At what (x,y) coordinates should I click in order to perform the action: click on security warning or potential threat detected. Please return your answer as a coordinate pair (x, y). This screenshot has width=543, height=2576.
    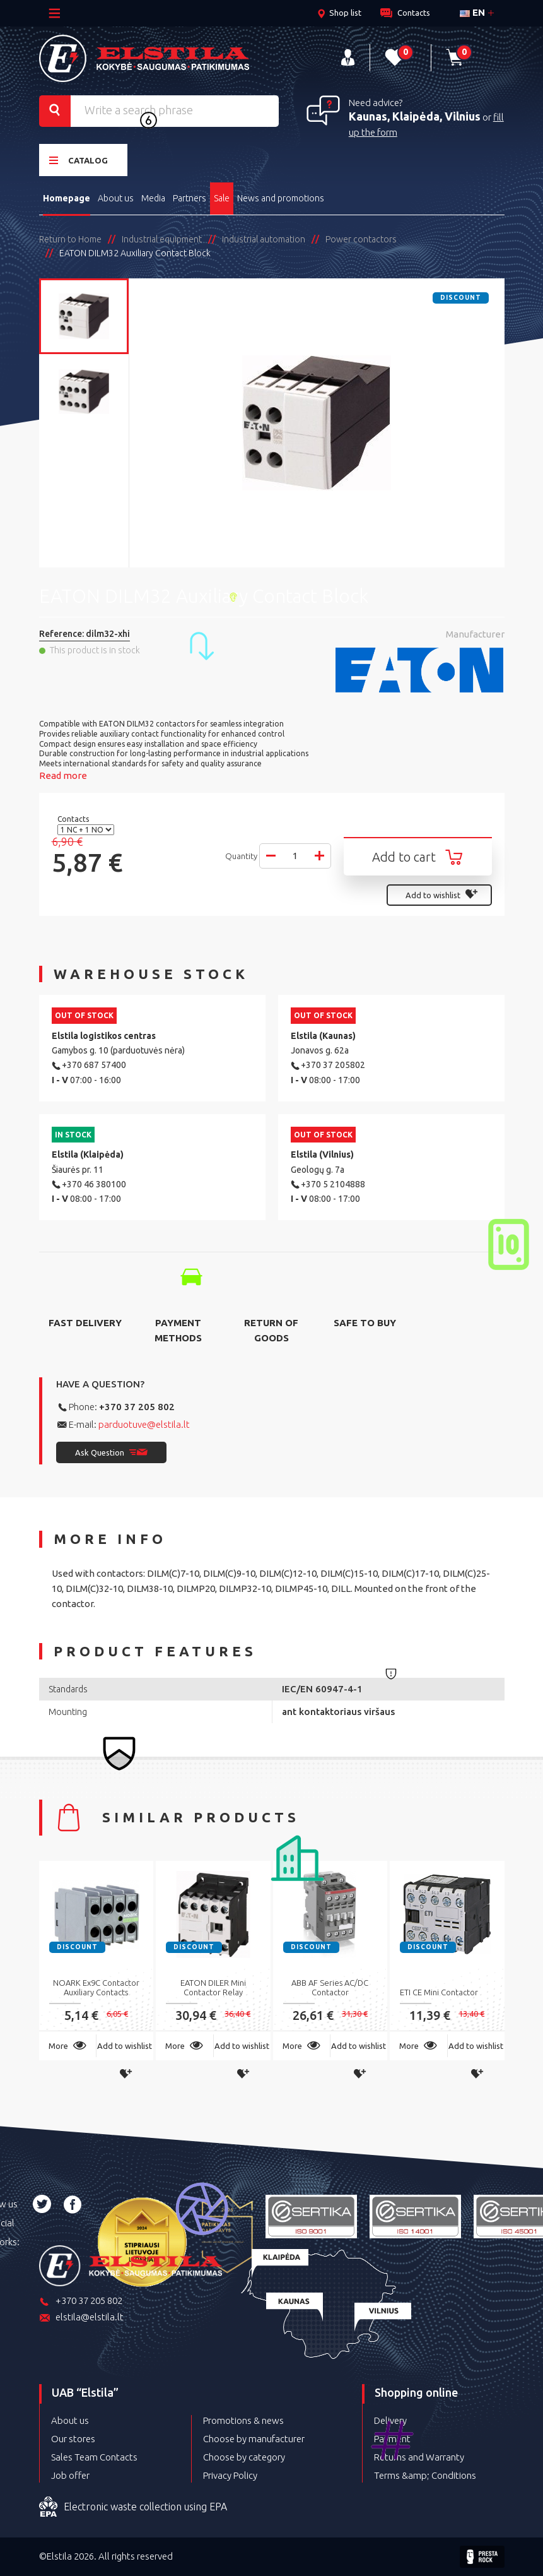
    Looking at the image, I should click on (391, 1673).